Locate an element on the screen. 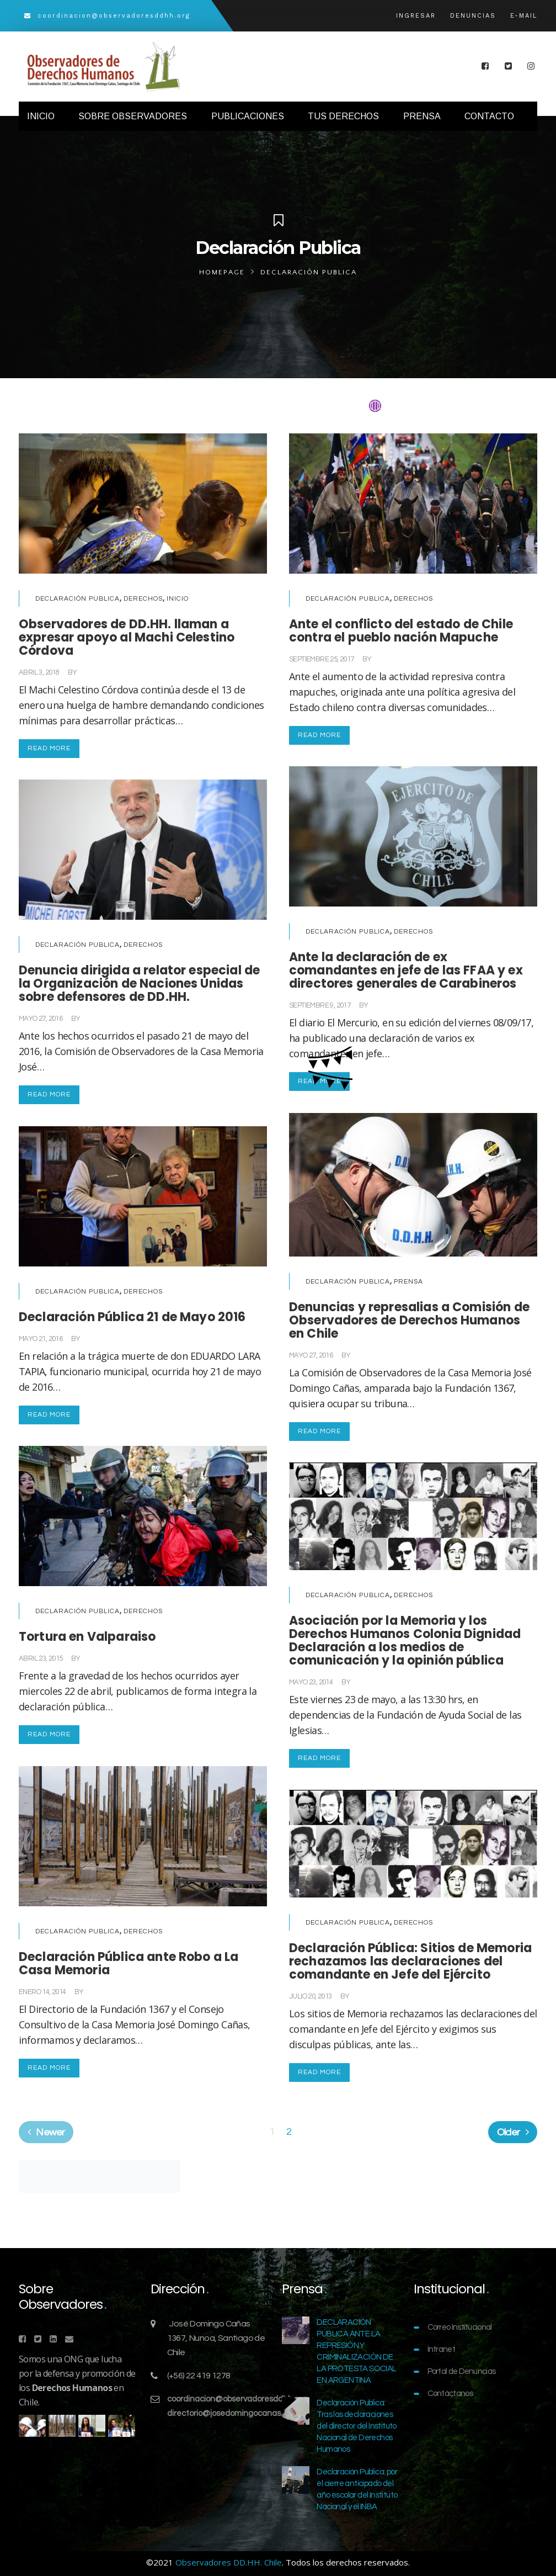 The width and height of the screenshot is (556, 2576). access defense or protection settings is located at coordinates (375, 406).